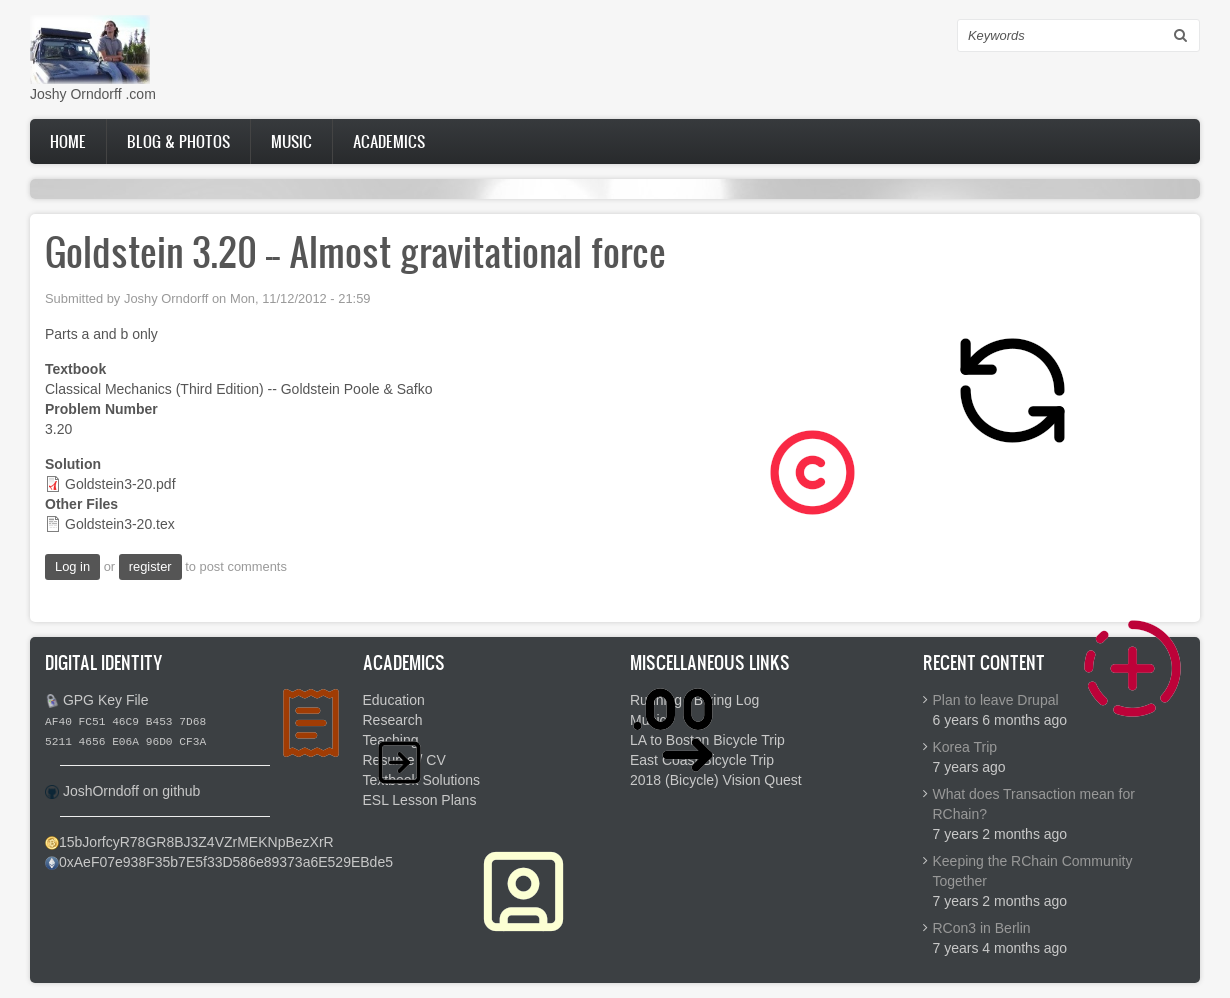  What do you see at coordinates (1132, 668) in the screenshot?
I see `add new item with loading or processing state` at bounding box center [1132, 668].